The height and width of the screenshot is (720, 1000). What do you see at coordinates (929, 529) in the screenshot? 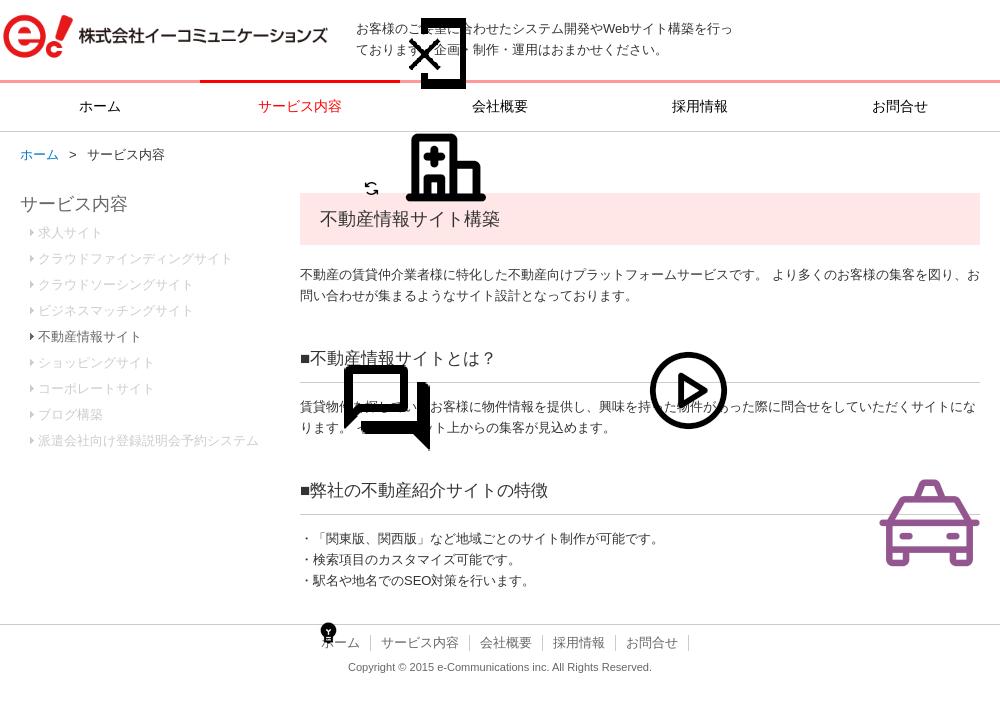
I see `request a taxi or cab ride` at bounding box center [929, 529].